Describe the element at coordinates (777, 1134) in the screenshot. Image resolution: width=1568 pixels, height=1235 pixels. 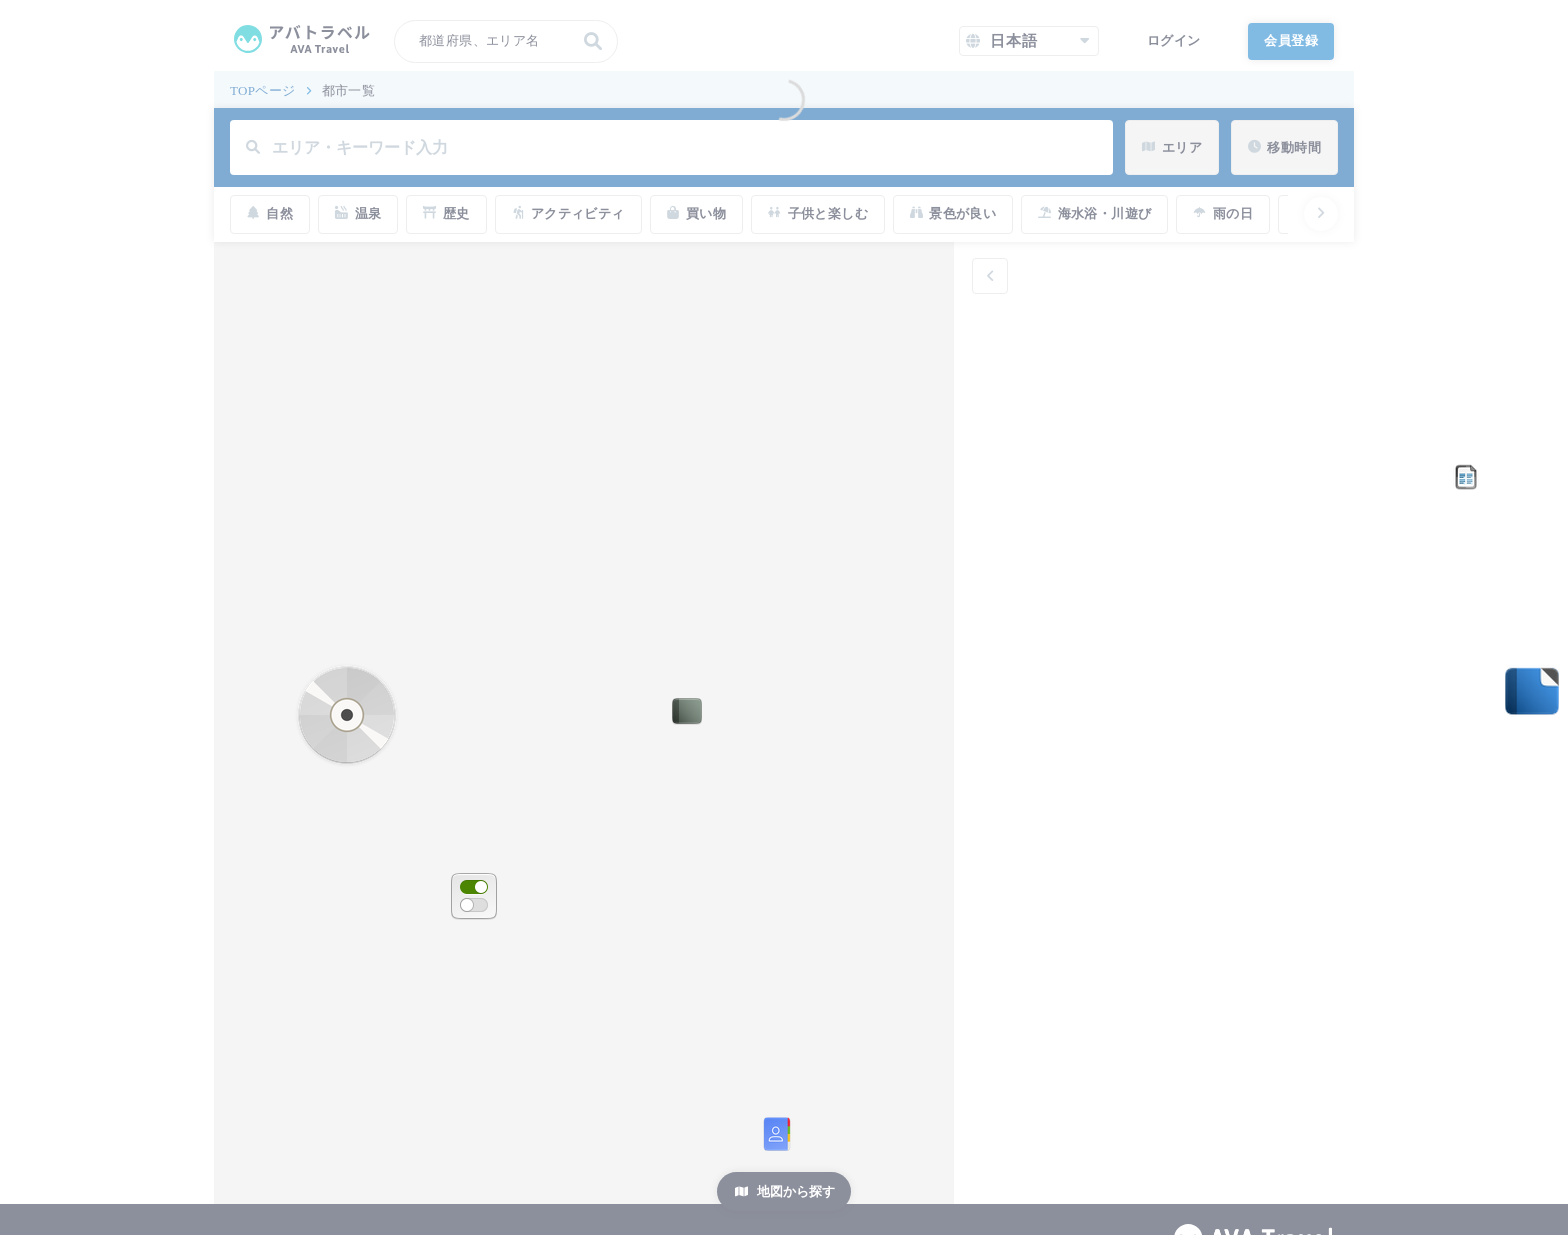
I see `open the contacts app` at that location.